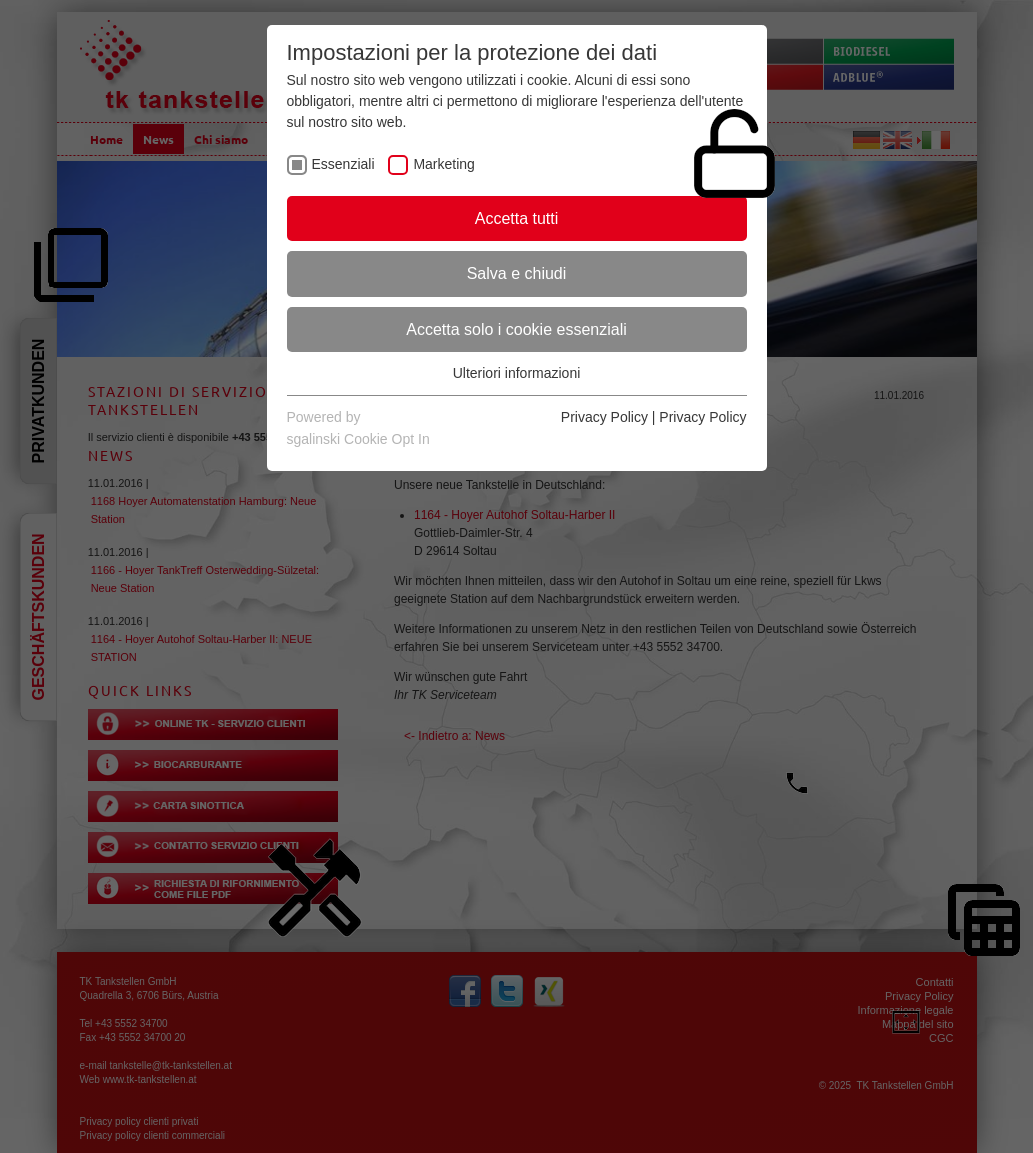 The image size is (1033, 1153). Describe the element at coordinates (797, 783) in the screenshot. I see `make a phone call` at that location.